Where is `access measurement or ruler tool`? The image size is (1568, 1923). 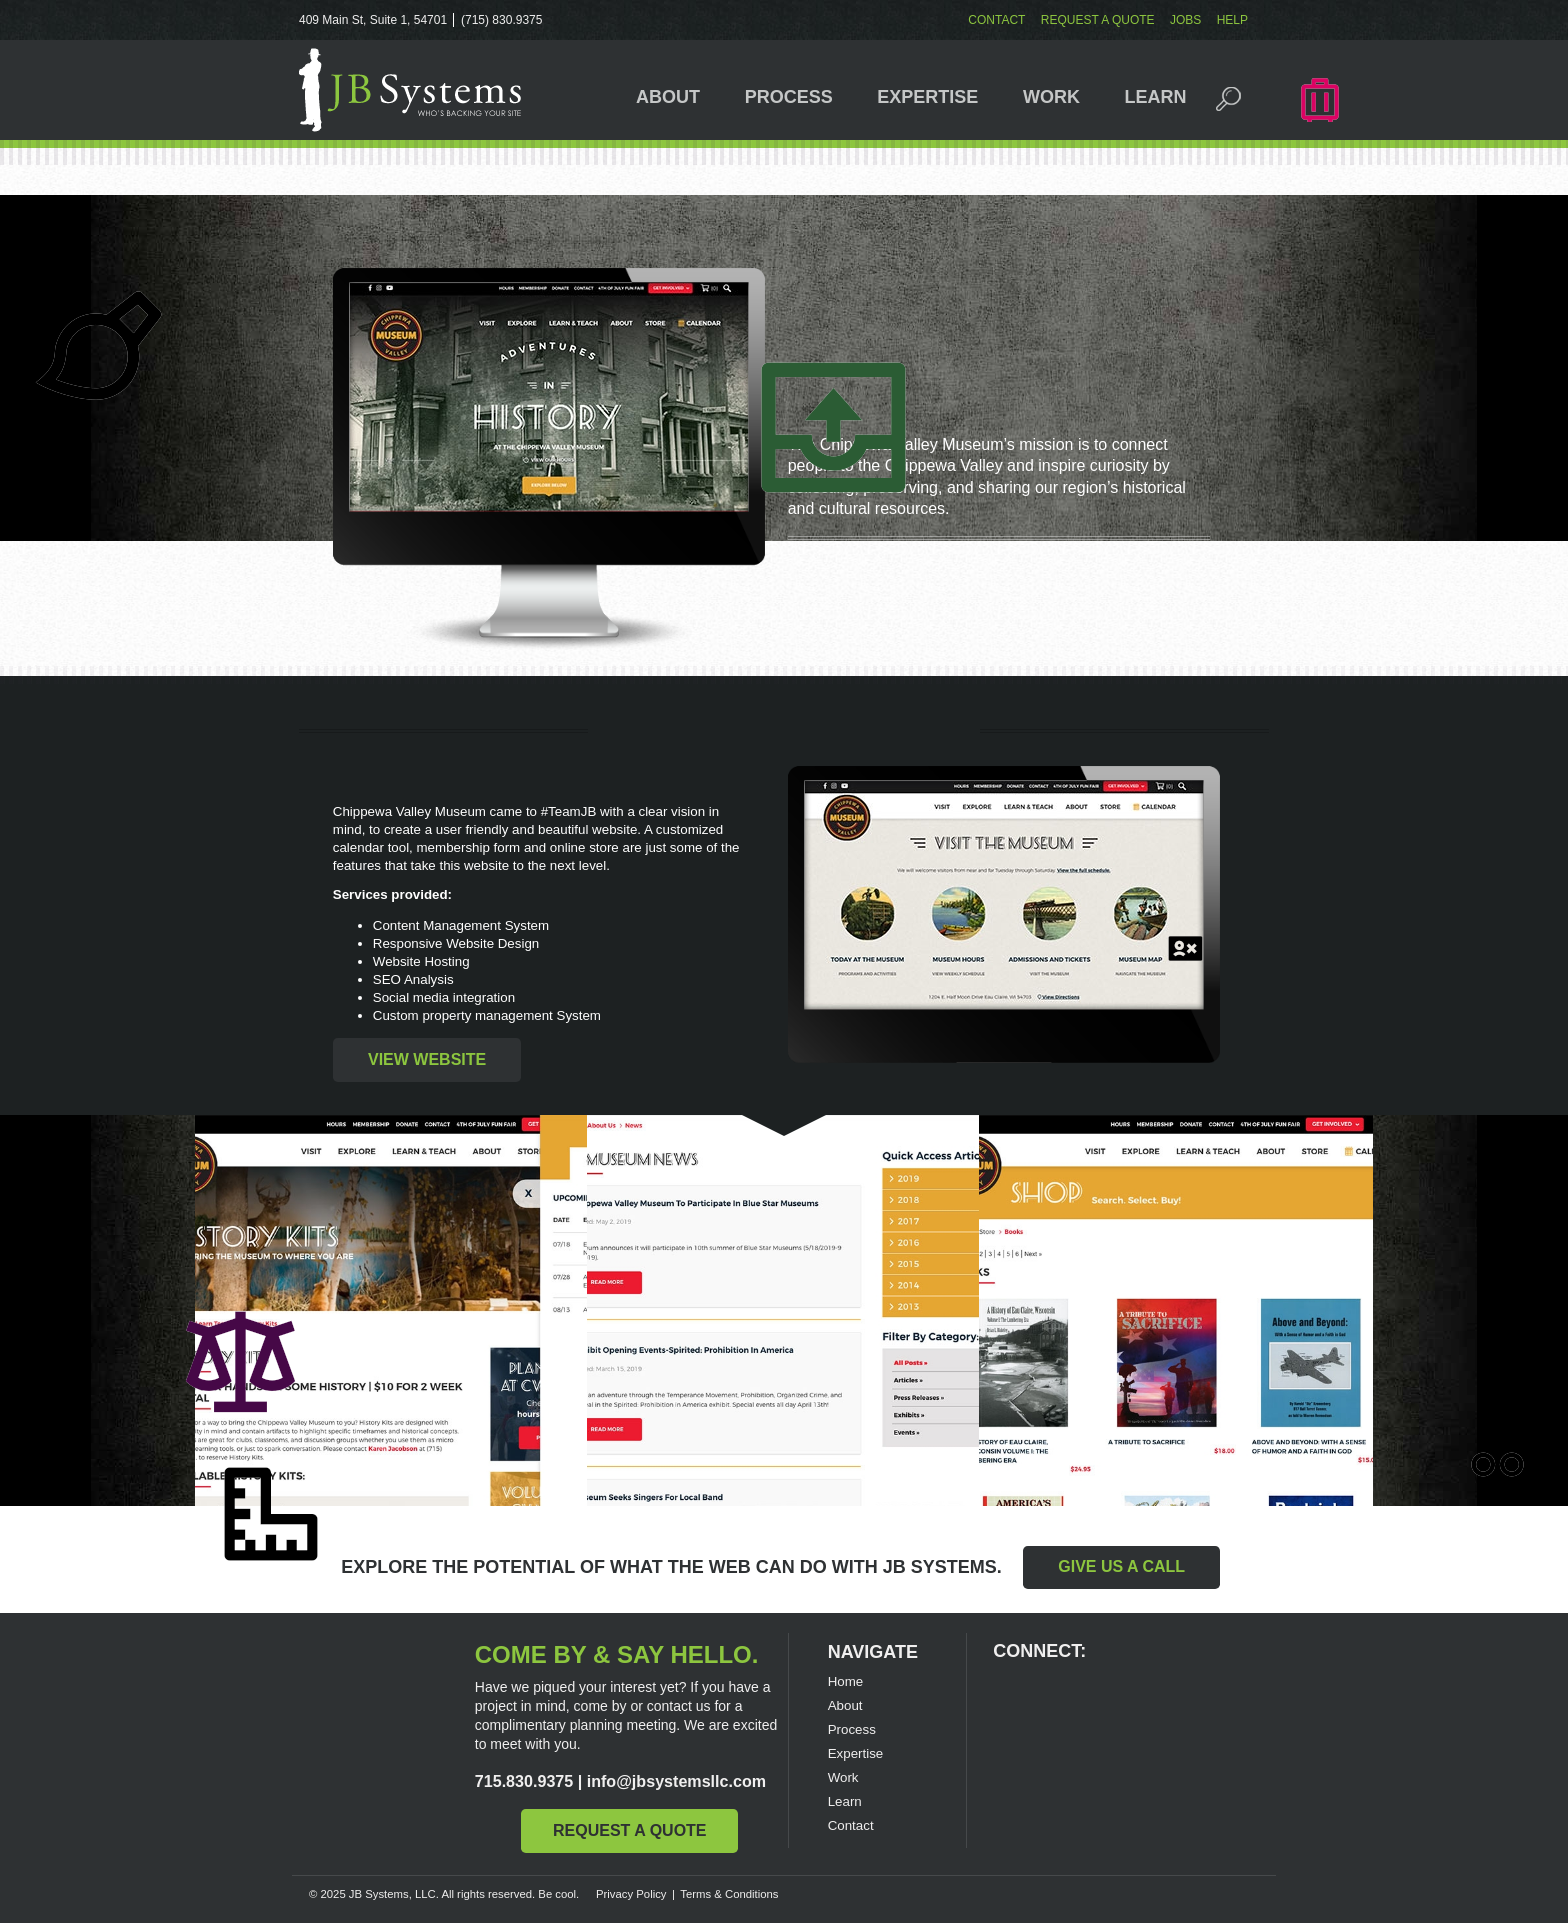 access measurement or ruler tool is located at coordinates (271, 1514).